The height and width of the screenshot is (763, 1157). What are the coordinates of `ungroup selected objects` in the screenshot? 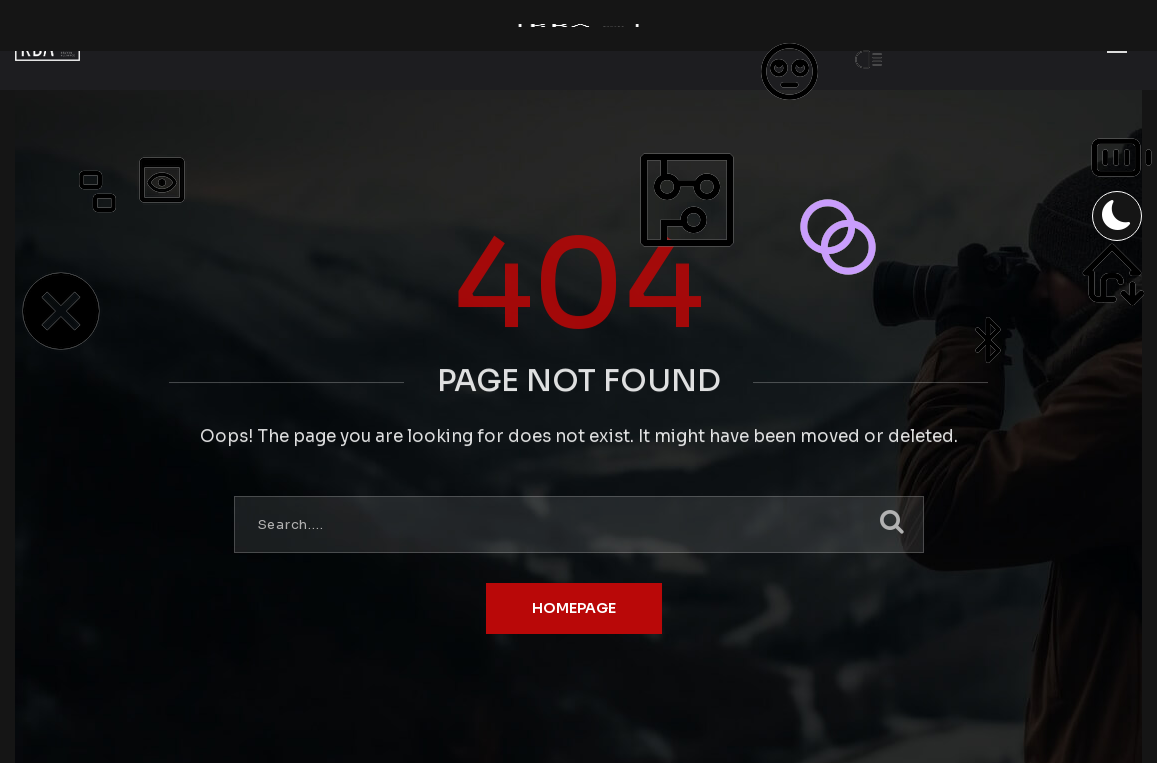 It's located at (97, 191).